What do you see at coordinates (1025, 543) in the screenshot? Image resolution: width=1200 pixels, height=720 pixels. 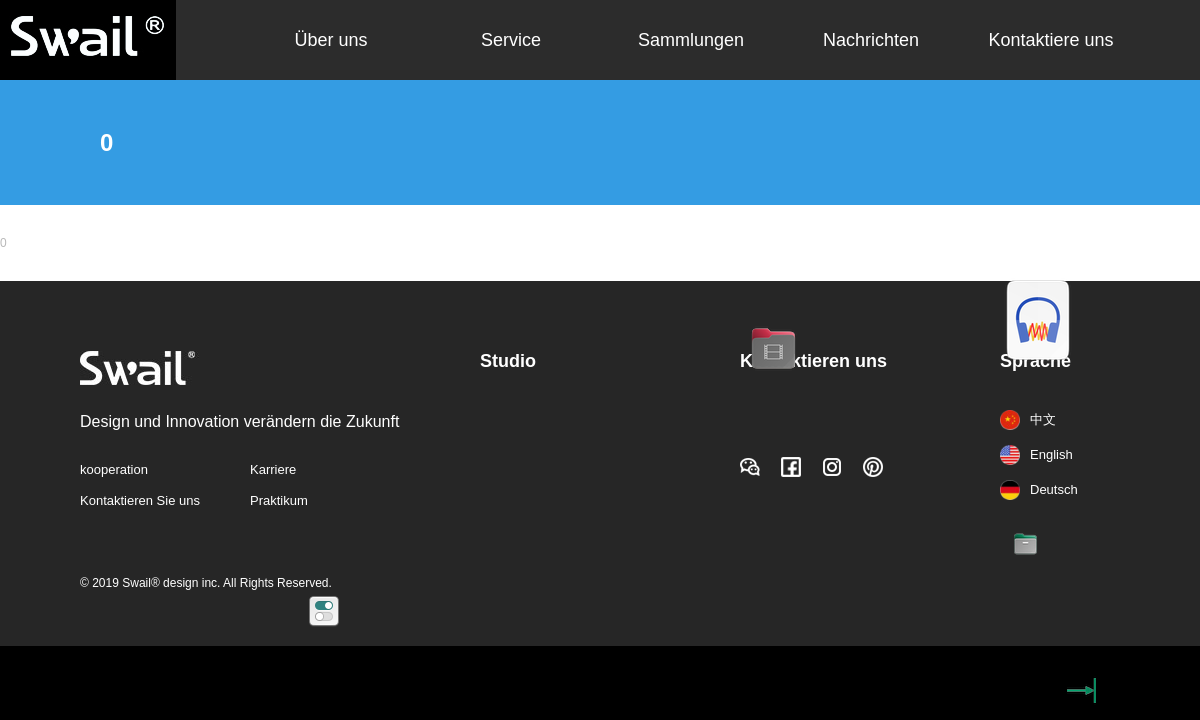 I see `open the file manager` at bounding box center [1025, 543].